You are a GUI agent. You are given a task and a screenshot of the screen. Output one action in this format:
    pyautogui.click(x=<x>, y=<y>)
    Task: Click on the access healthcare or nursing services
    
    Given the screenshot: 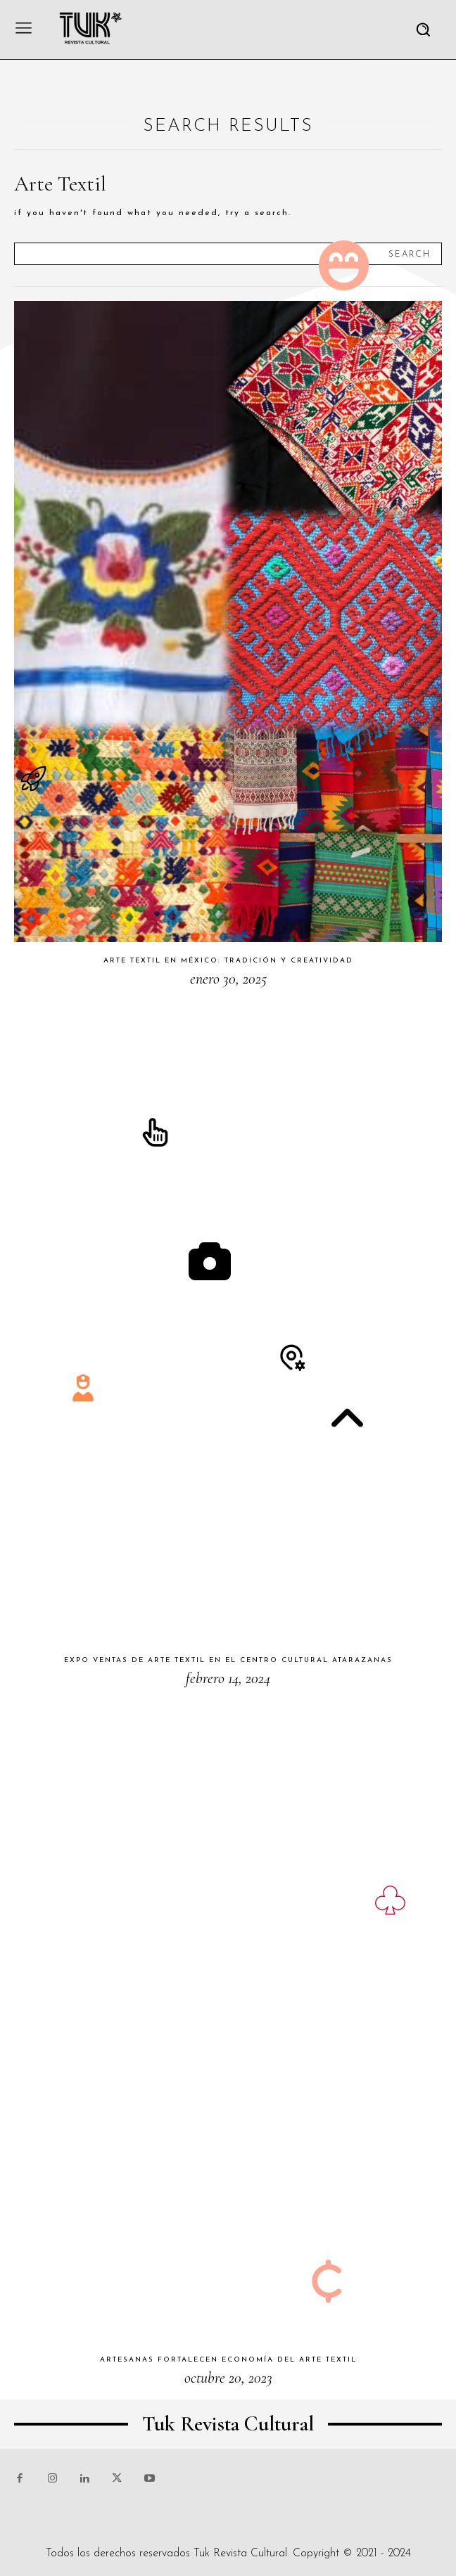 What is the action you would take?
    pyautogui.click(x=83, y=1389)
    